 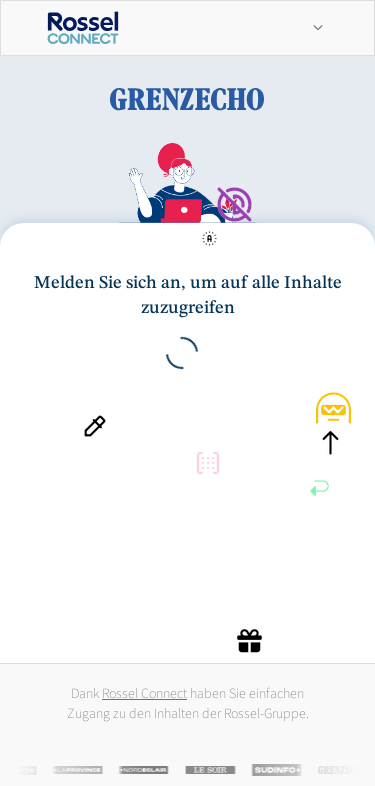 What do you see at coordinates (209, 238) in the screenshot?
I see `indicates a draft or pending item labeled "A"` at bounding box center [209, 238].